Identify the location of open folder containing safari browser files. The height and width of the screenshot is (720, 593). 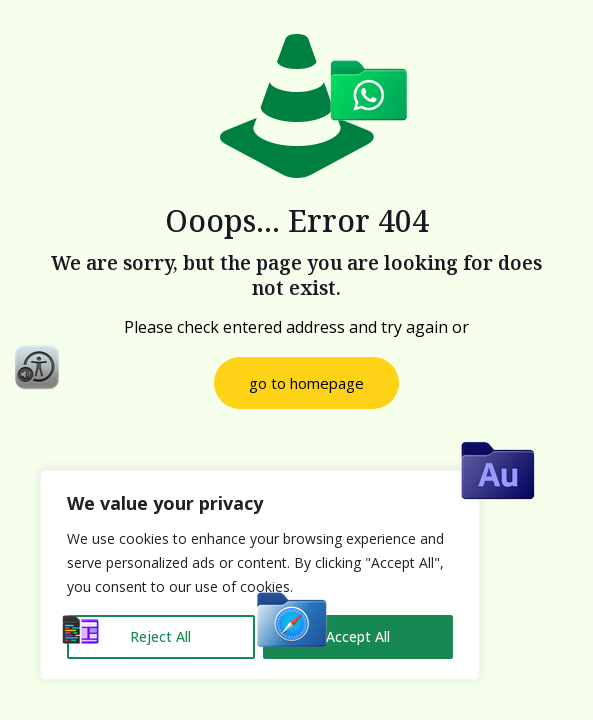
(291, 621).